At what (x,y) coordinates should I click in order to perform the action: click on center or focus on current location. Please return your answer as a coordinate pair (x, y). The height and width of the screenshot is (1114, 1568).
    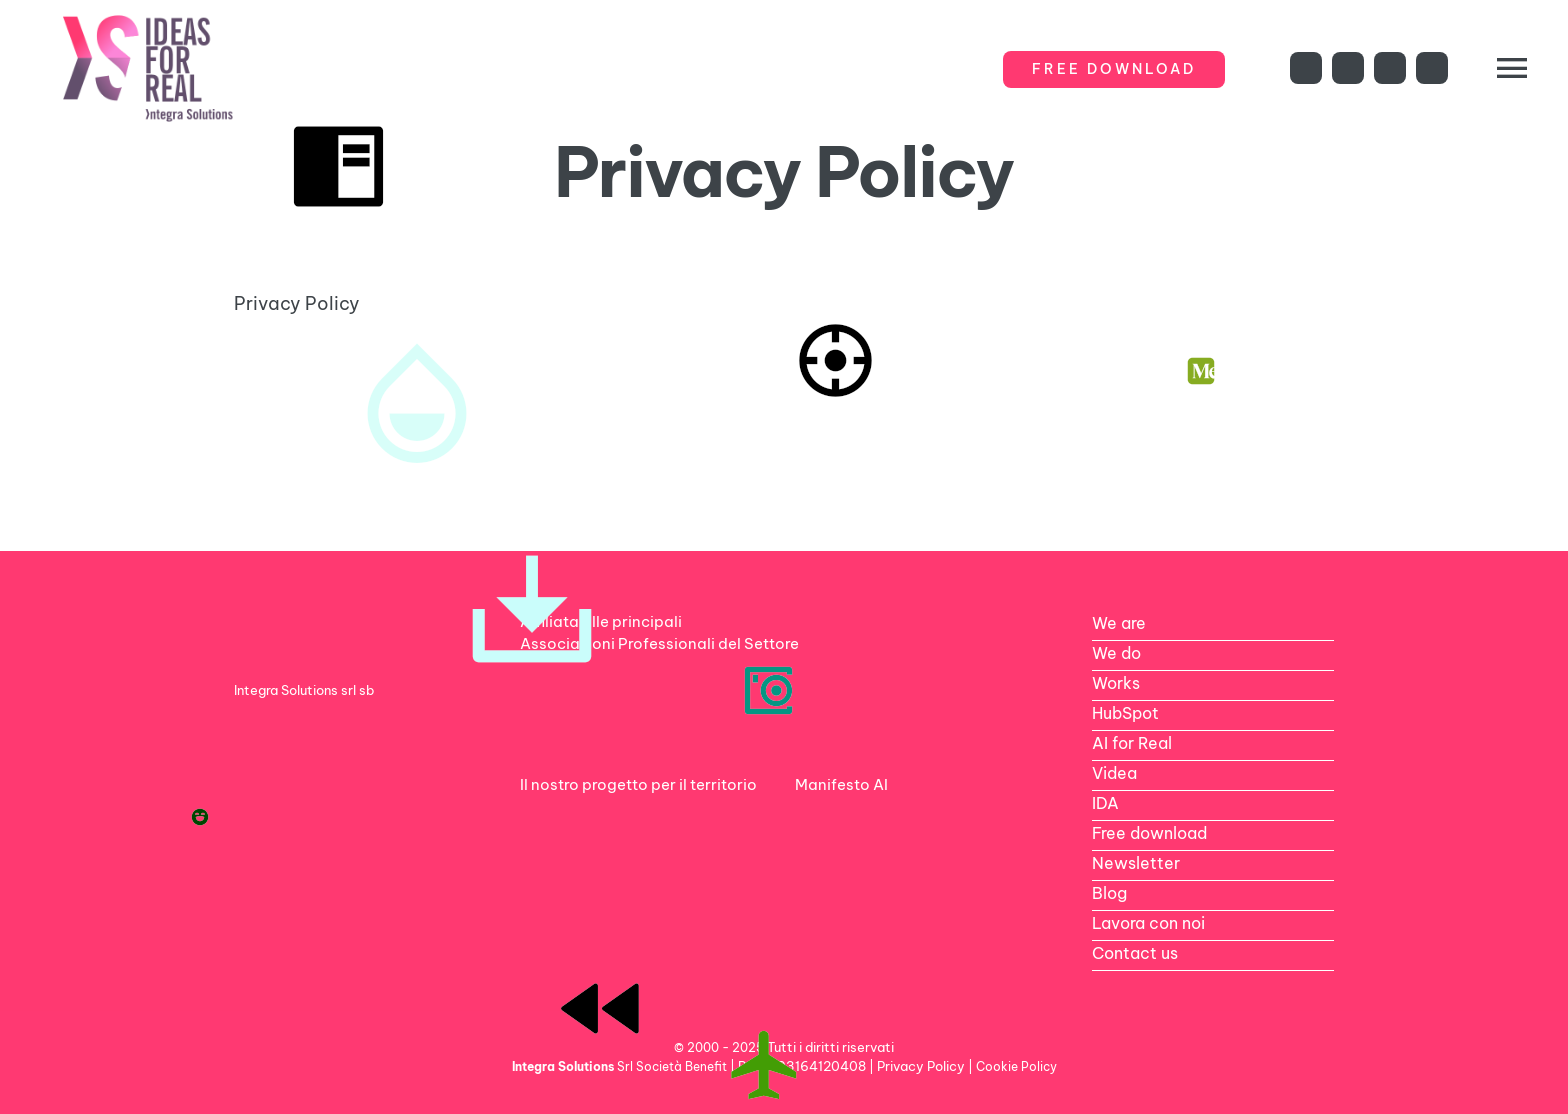
    Looking at the image, I should click on (835, 360).